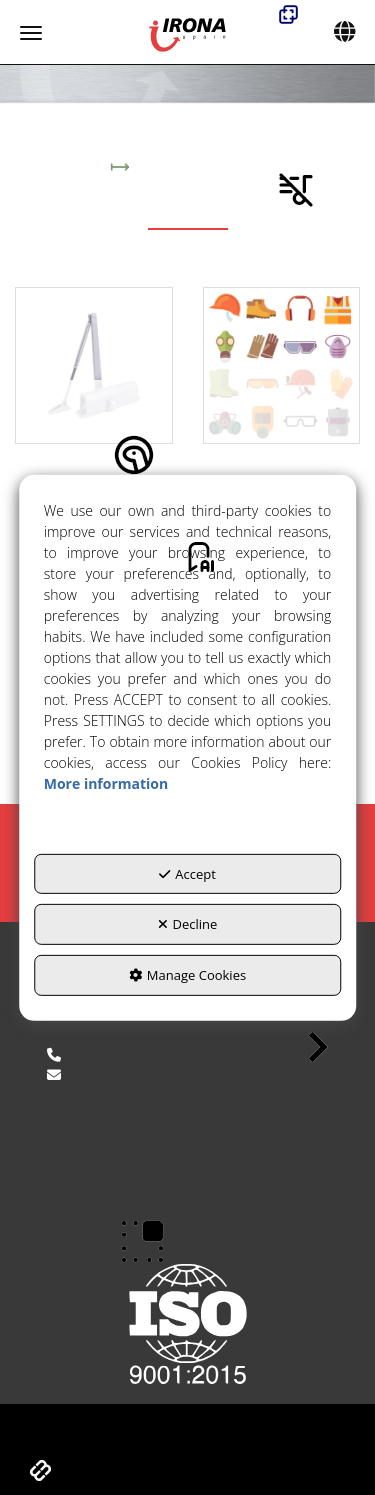 This screenshot has height=1495, width=375. What do you see at coordinates (142, 1241) in the screenshot?
I see `align element to top-right corner` at bounding box center [142, 1241].